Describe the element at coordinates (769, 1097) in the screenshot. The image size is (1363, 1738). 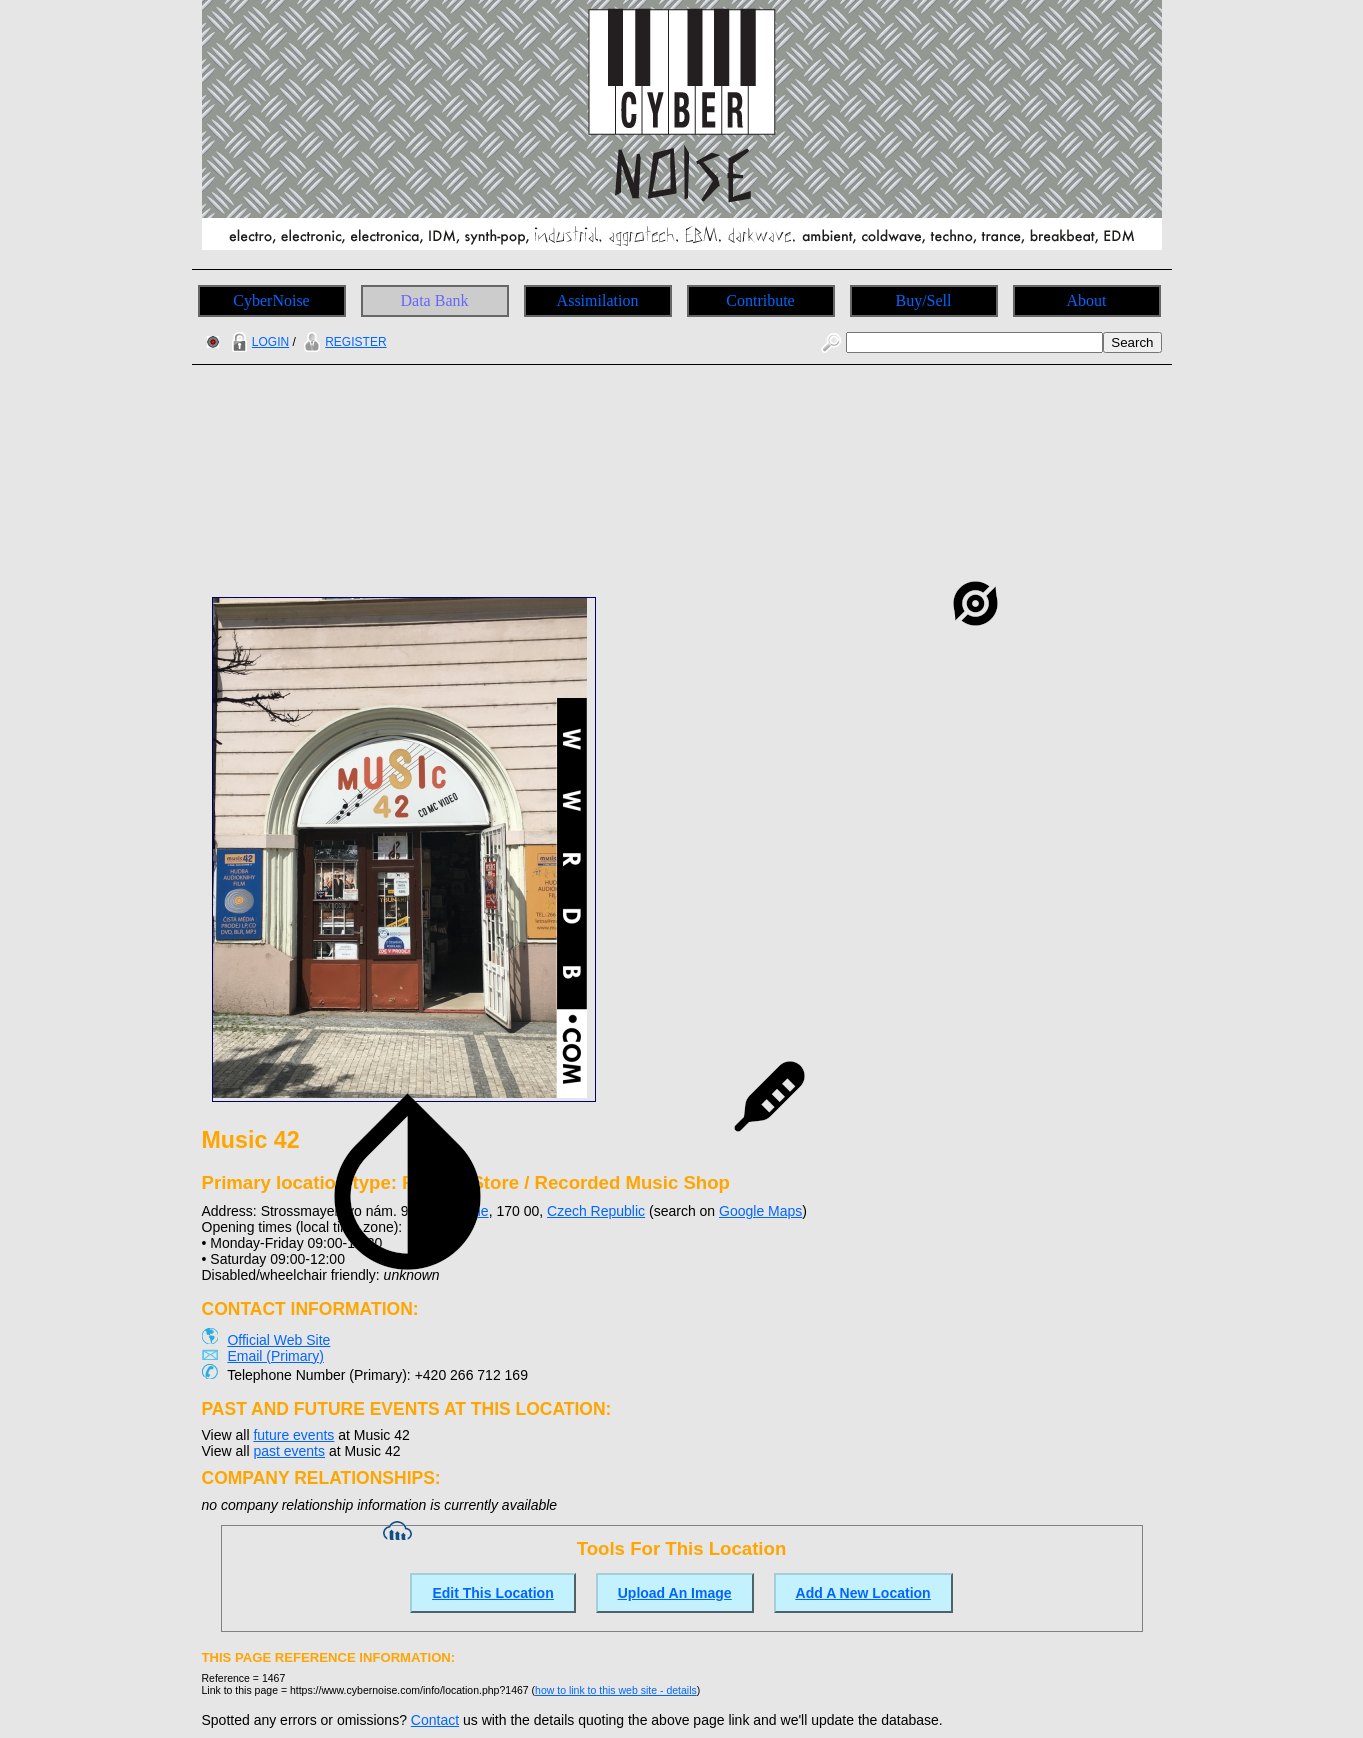
I see `check temperature or health status` at that location.